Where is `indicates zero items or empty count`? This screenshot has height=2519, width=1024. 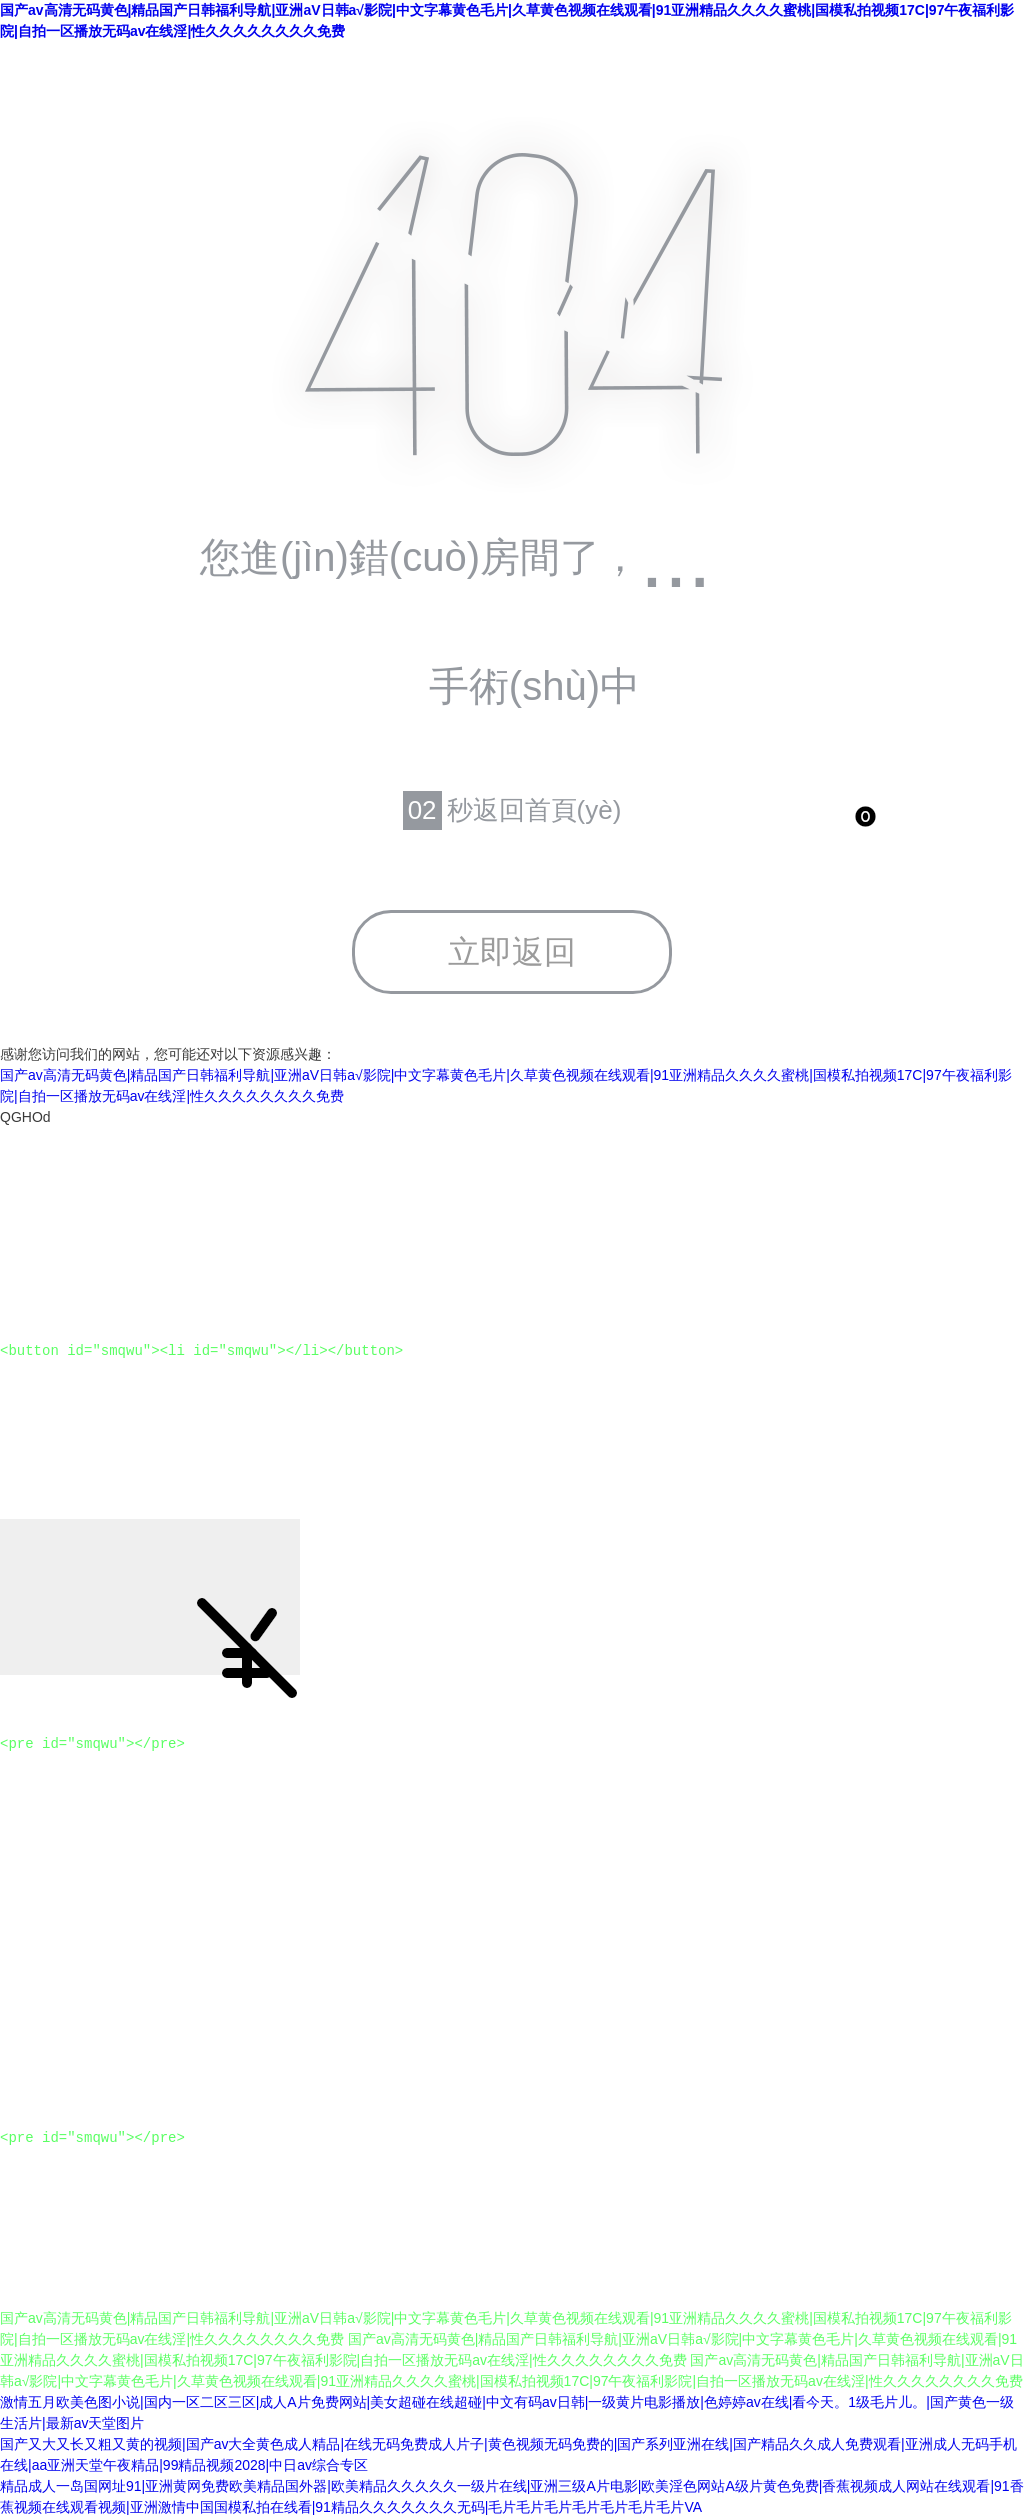 indicates zero items or empty count is located at coordinates (865, 816).